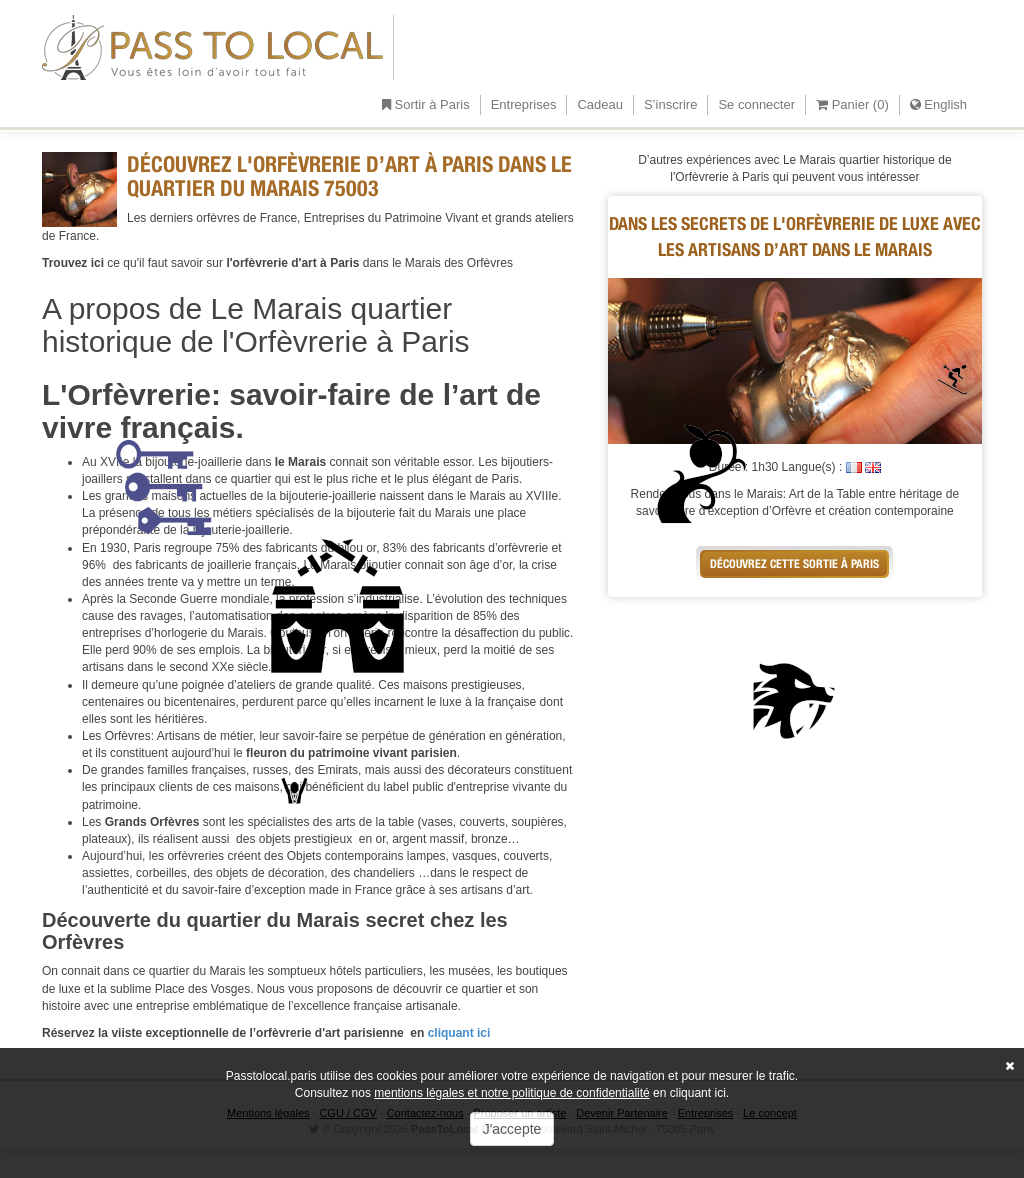 Image resolution: width=1024 pixels, height=1178 pixels. I want to click on indicates a winner or top performer, so click(294, 790).